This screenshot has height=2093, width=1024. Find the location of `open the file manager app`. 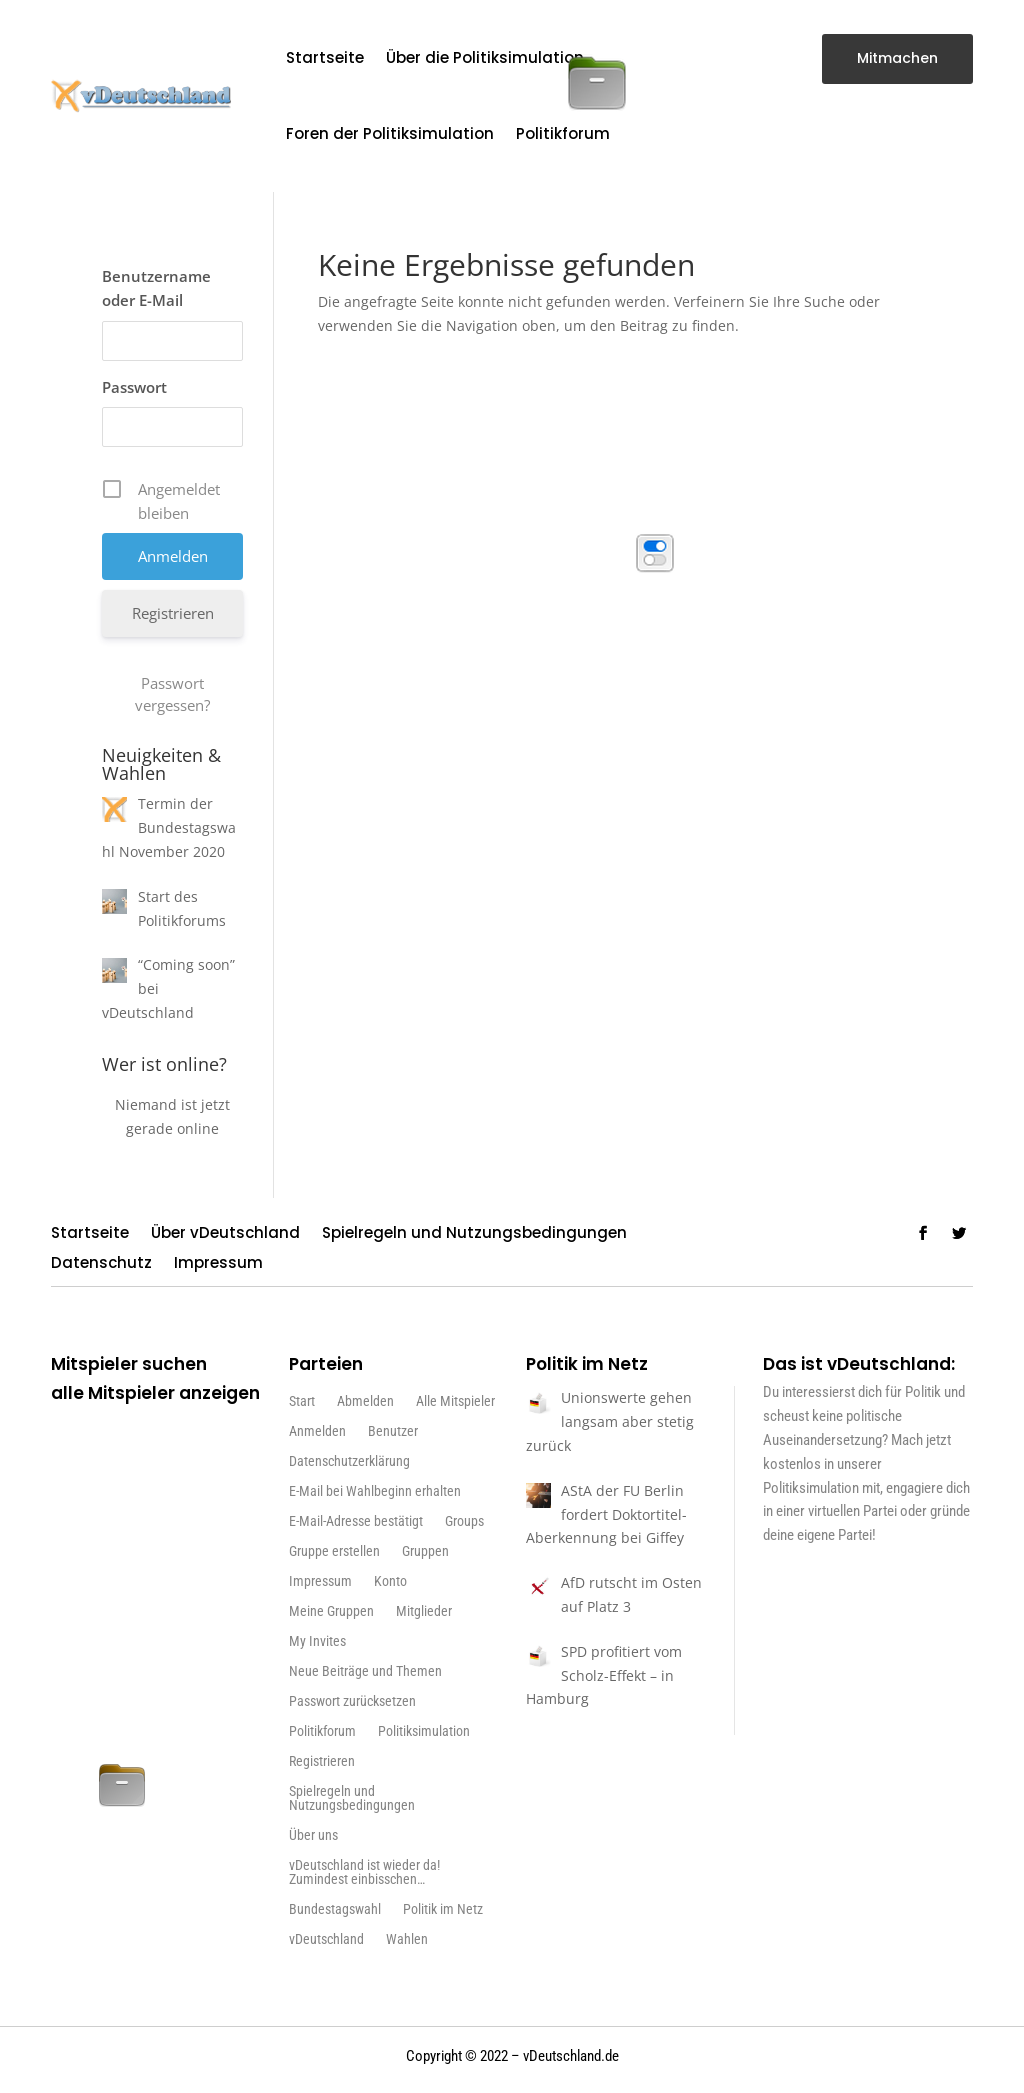

open the file manager app is located at coordinates (597, 83).